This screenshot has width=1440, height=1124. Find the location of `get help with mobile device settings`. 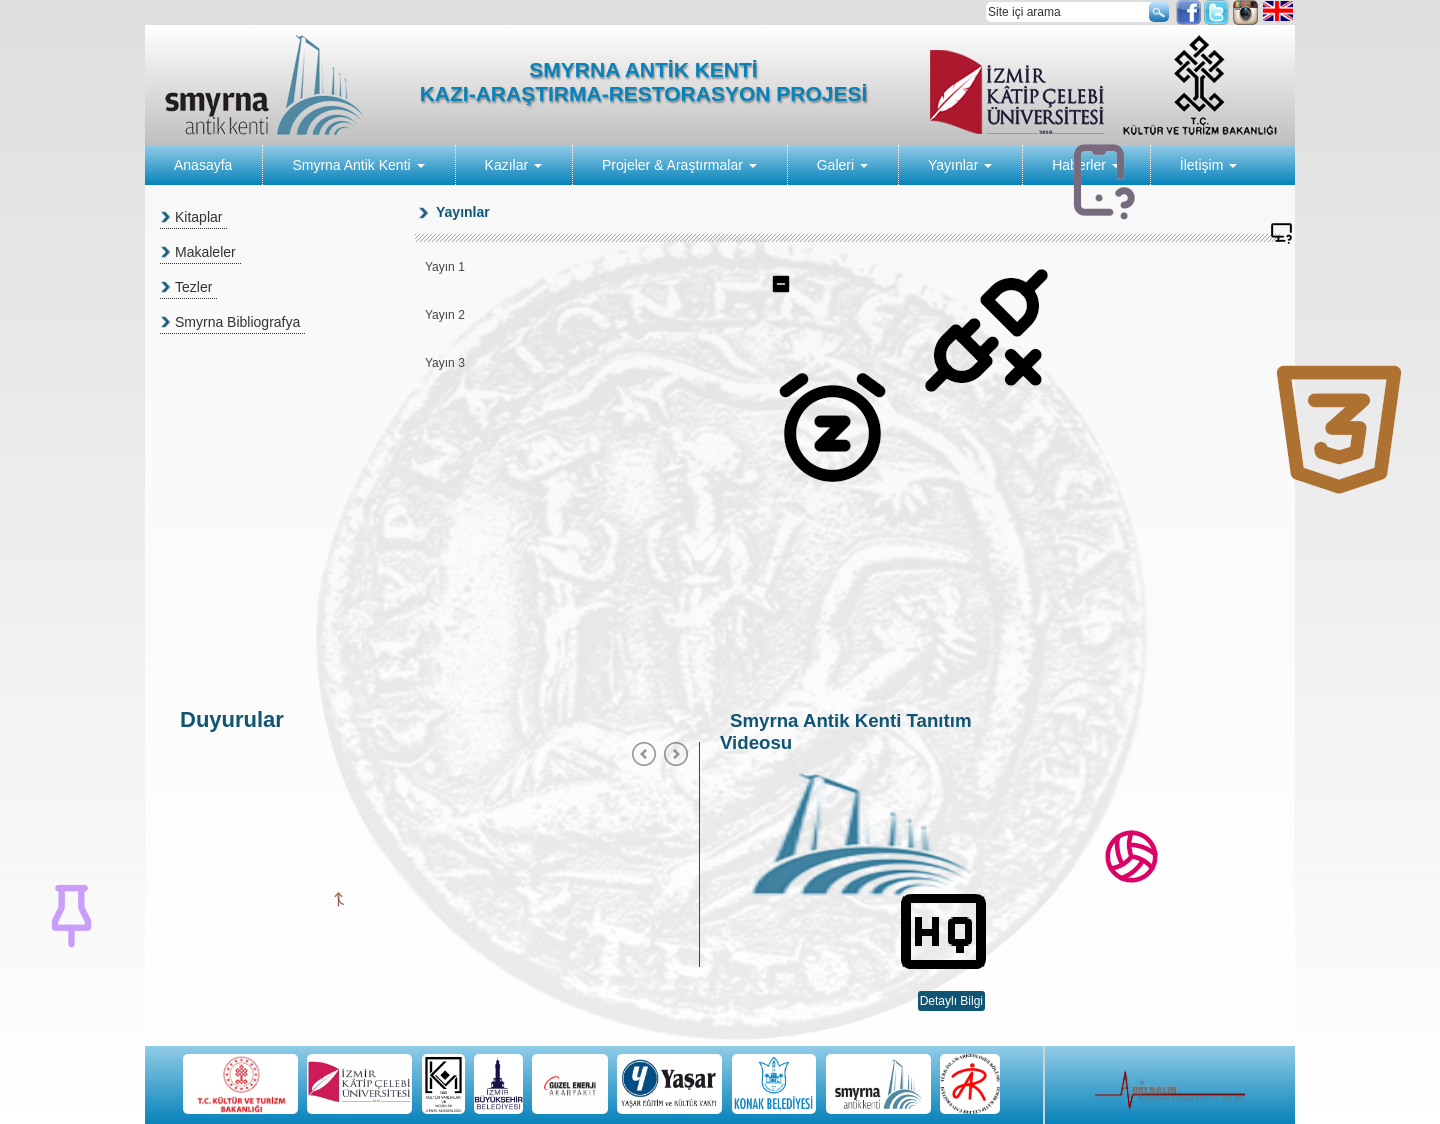

get help with mobile device settings is located at coordinates (1099, 180).